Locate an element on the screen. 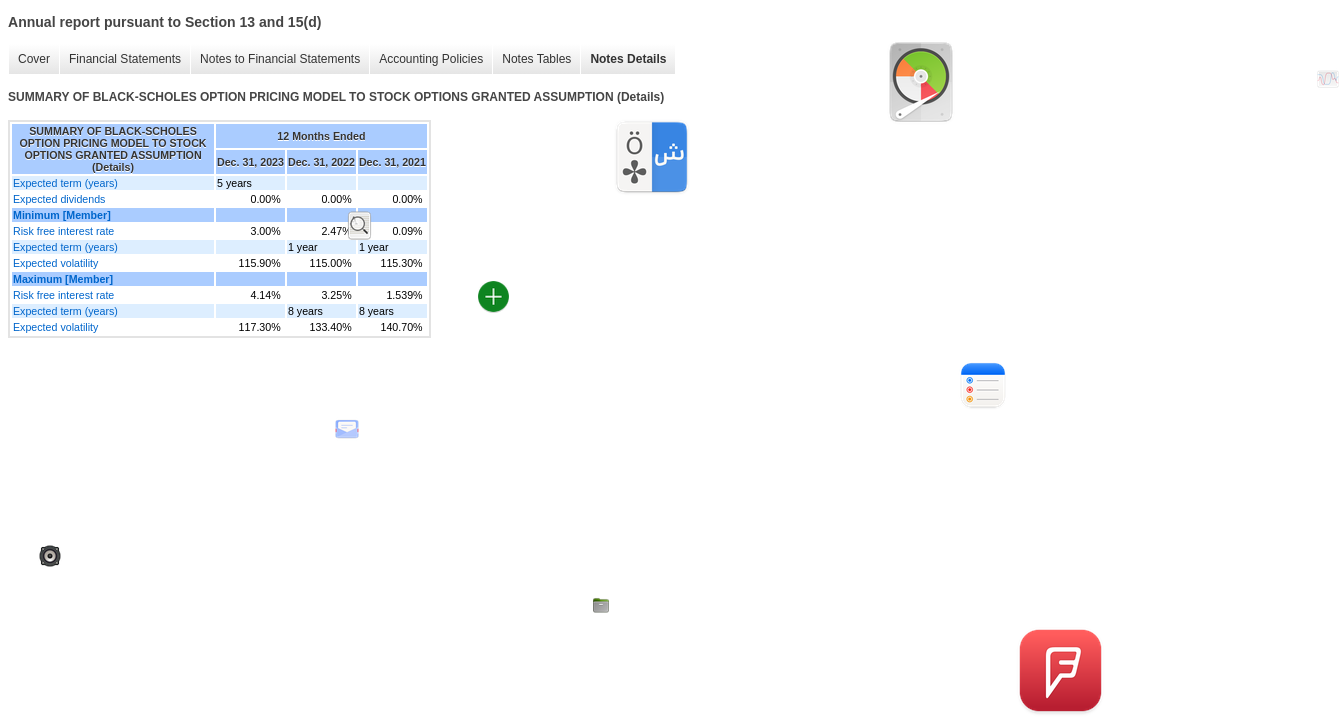 This screenshot has height=720, width=1344. open the basket notes or list-taking app is located at coordinates (983, 385).